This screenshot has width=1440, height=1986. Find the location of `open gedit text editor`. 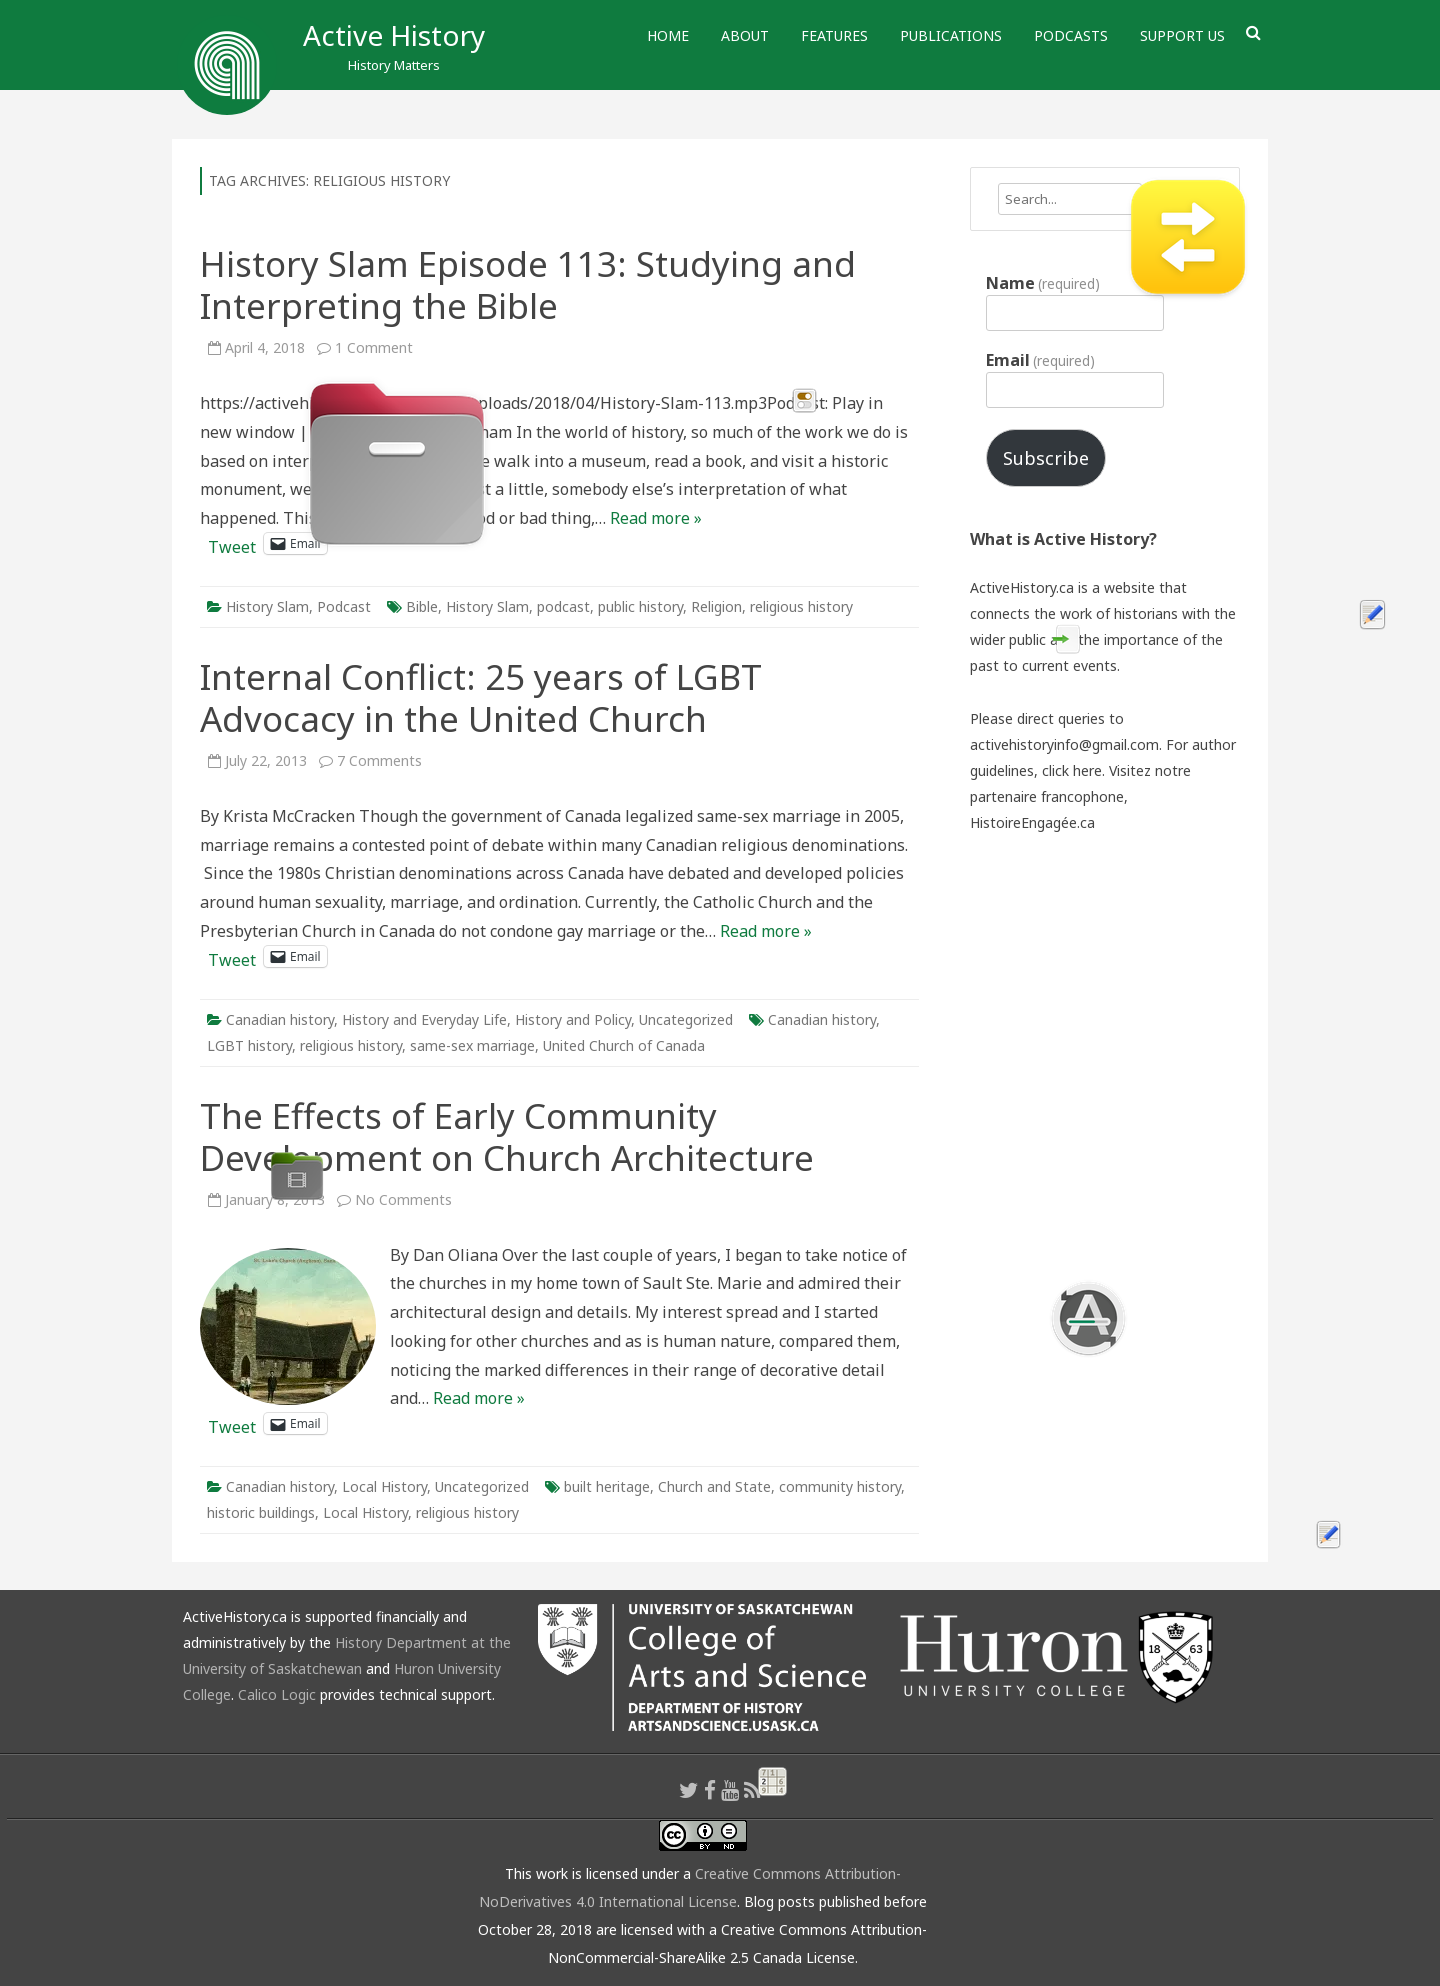

open gedit text editor is located at coordinates (1328, 1534).